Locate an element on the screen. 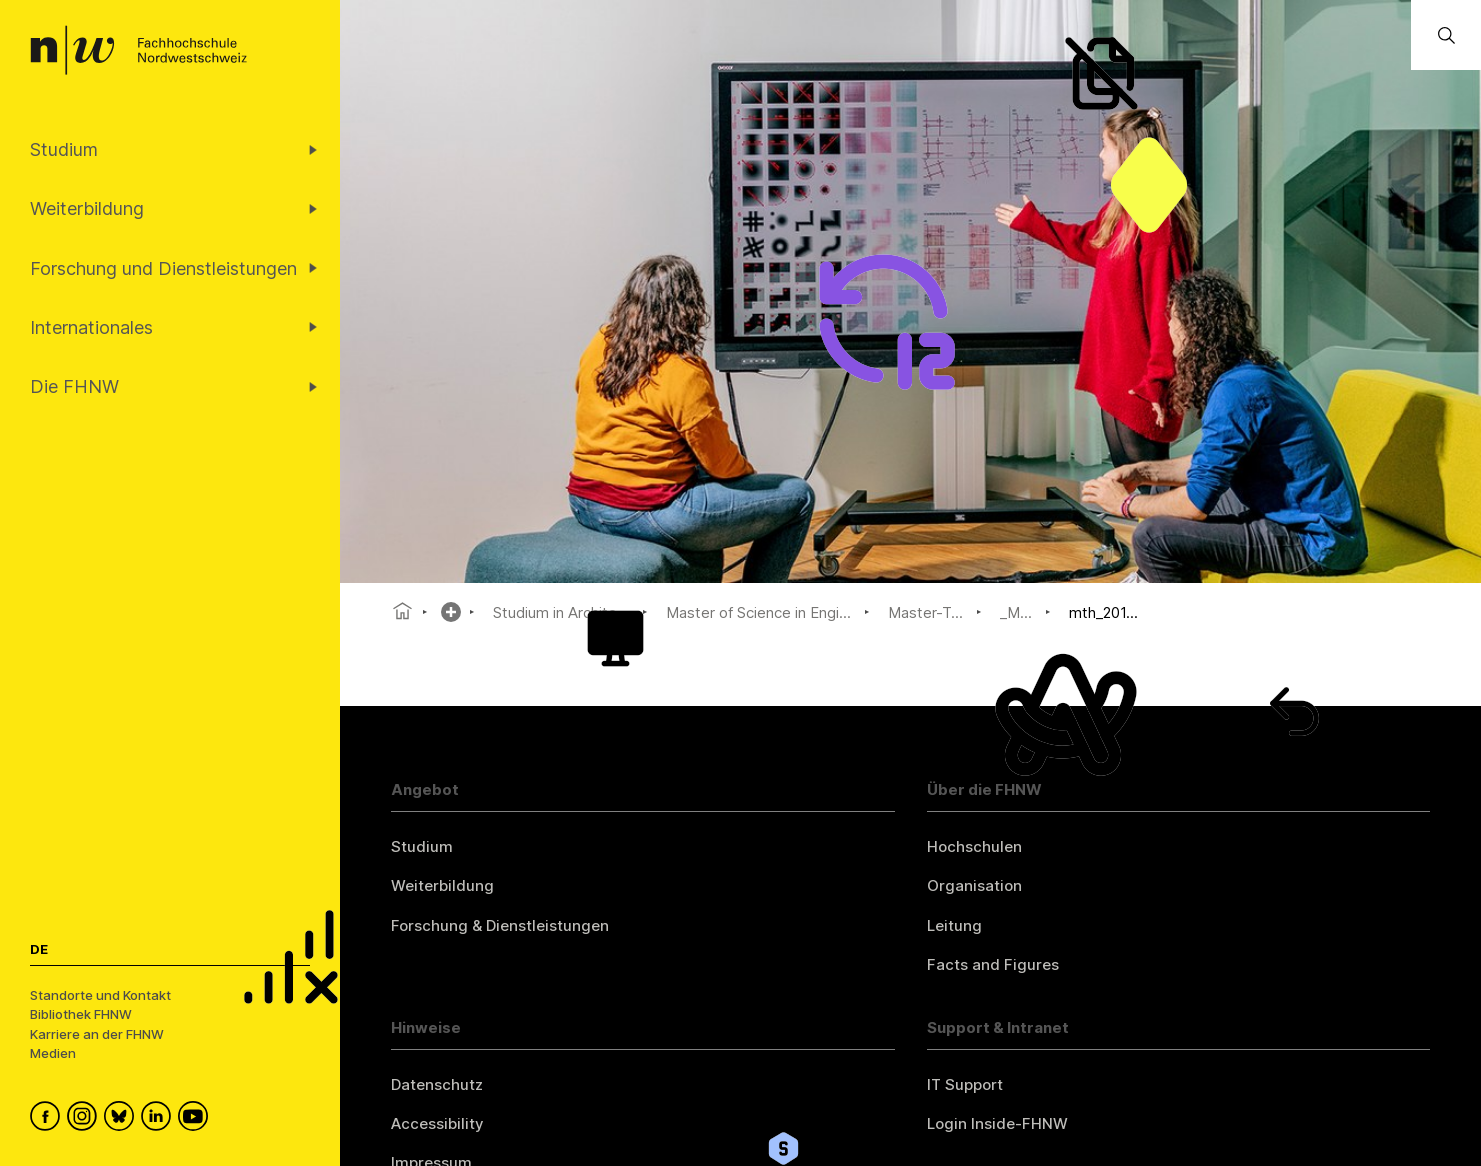 This screenshot has width=1481, height=1166. switch to 12-hour time format is located at coordinates (883, 318).